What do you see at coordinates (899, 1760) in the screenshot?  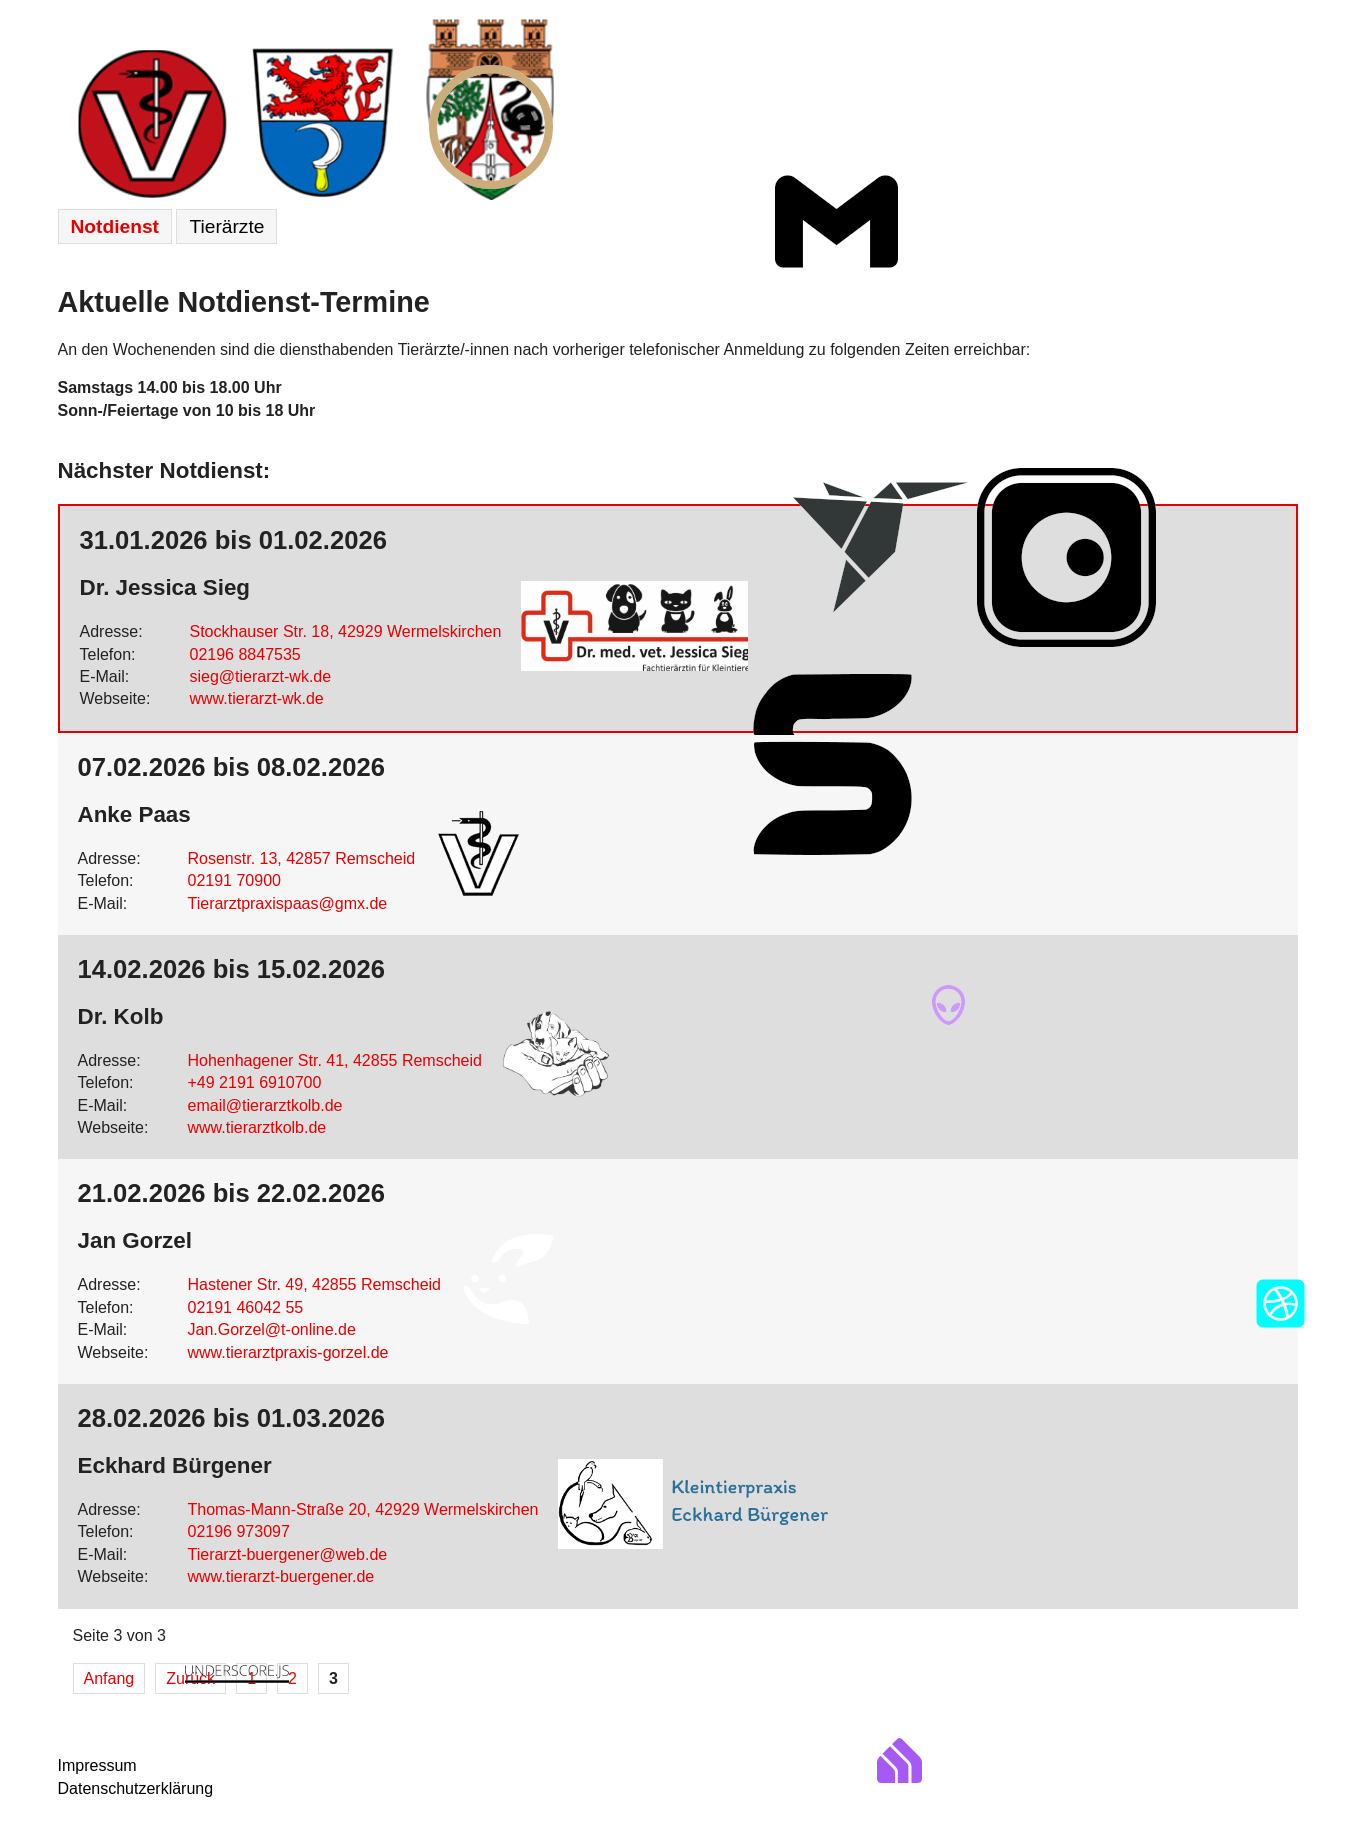 I see `open the kasa smart home app` at bounding box center [899, 1760].